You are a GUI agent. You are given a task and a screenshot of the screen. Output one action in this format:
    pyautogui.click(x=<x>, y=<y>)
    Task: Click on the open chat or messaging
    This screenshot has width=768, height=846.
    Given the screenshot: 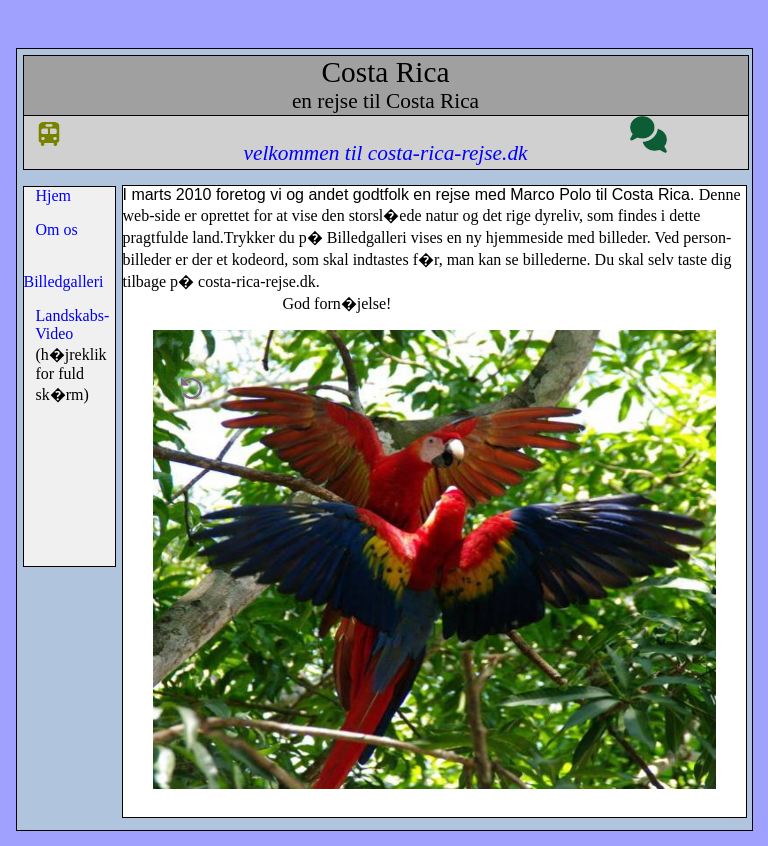 What is the action you would take?
    pyautogui.click(x=648, y=134)
    